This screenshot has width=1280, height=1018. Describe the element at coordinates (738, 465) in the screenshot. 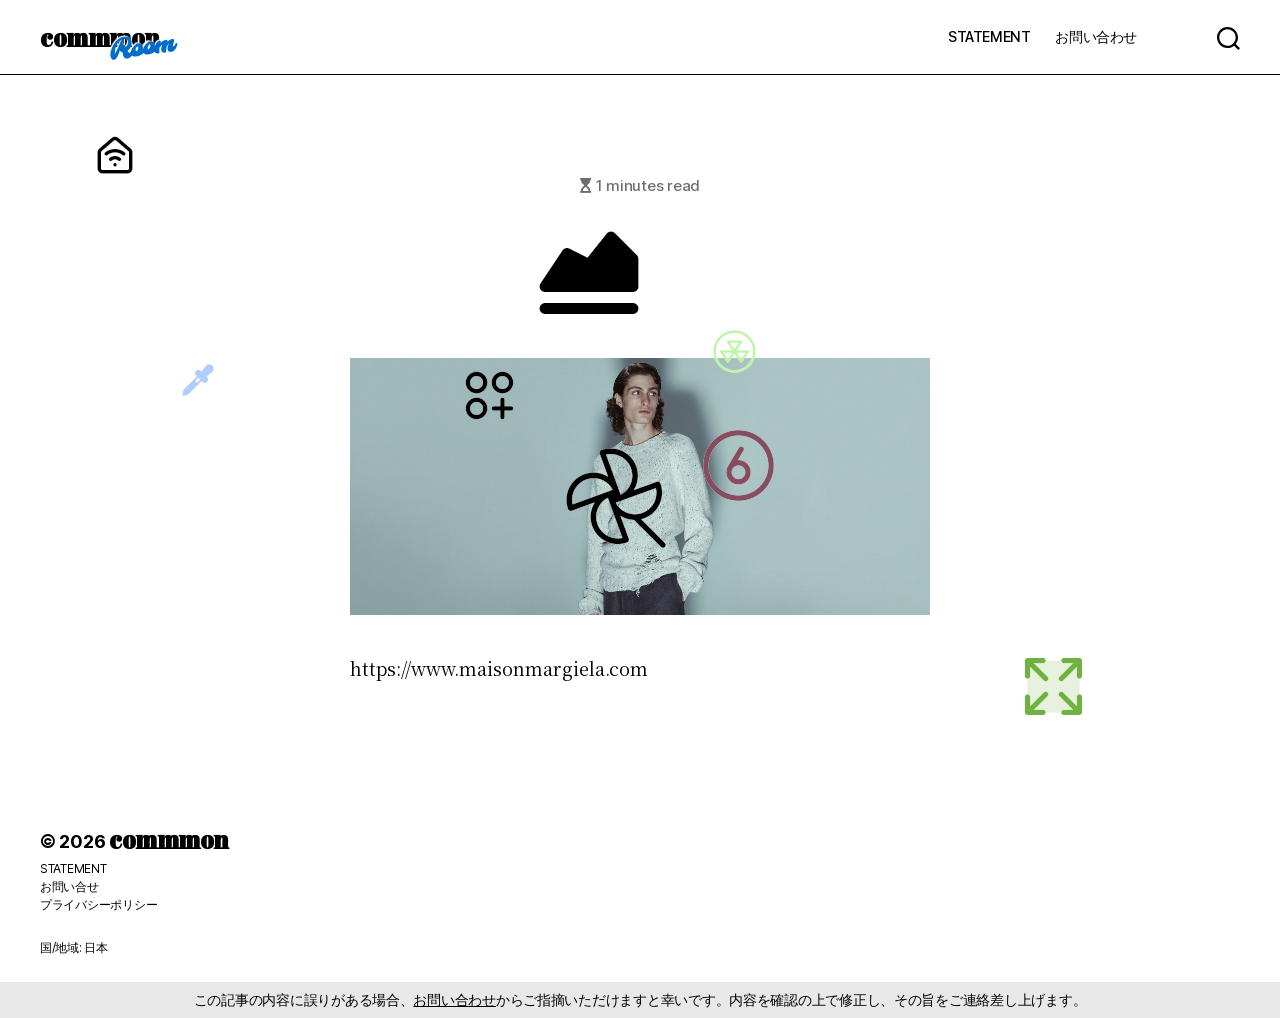

I see `indicates step six in a multi-step process` at that location.